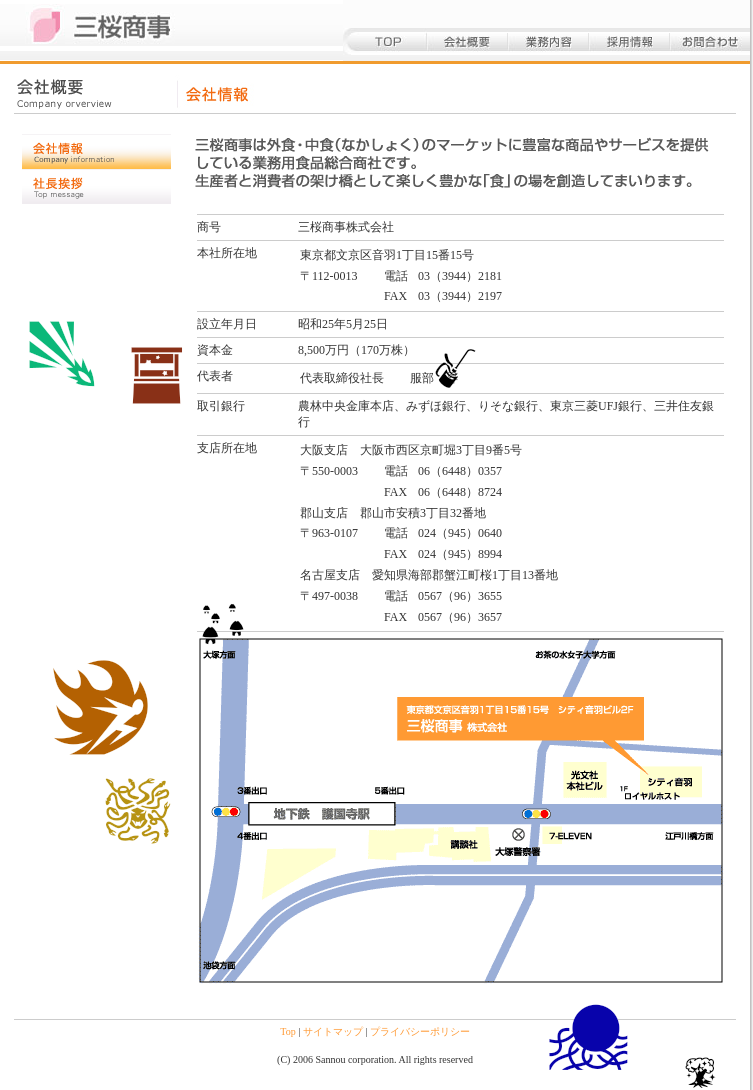 Image resolution: width=753 pixels, height=1090 pixels. Describe the element at coordinates (62, 354) in the screenshot. I see `incoming attack or threat warning` at that location.